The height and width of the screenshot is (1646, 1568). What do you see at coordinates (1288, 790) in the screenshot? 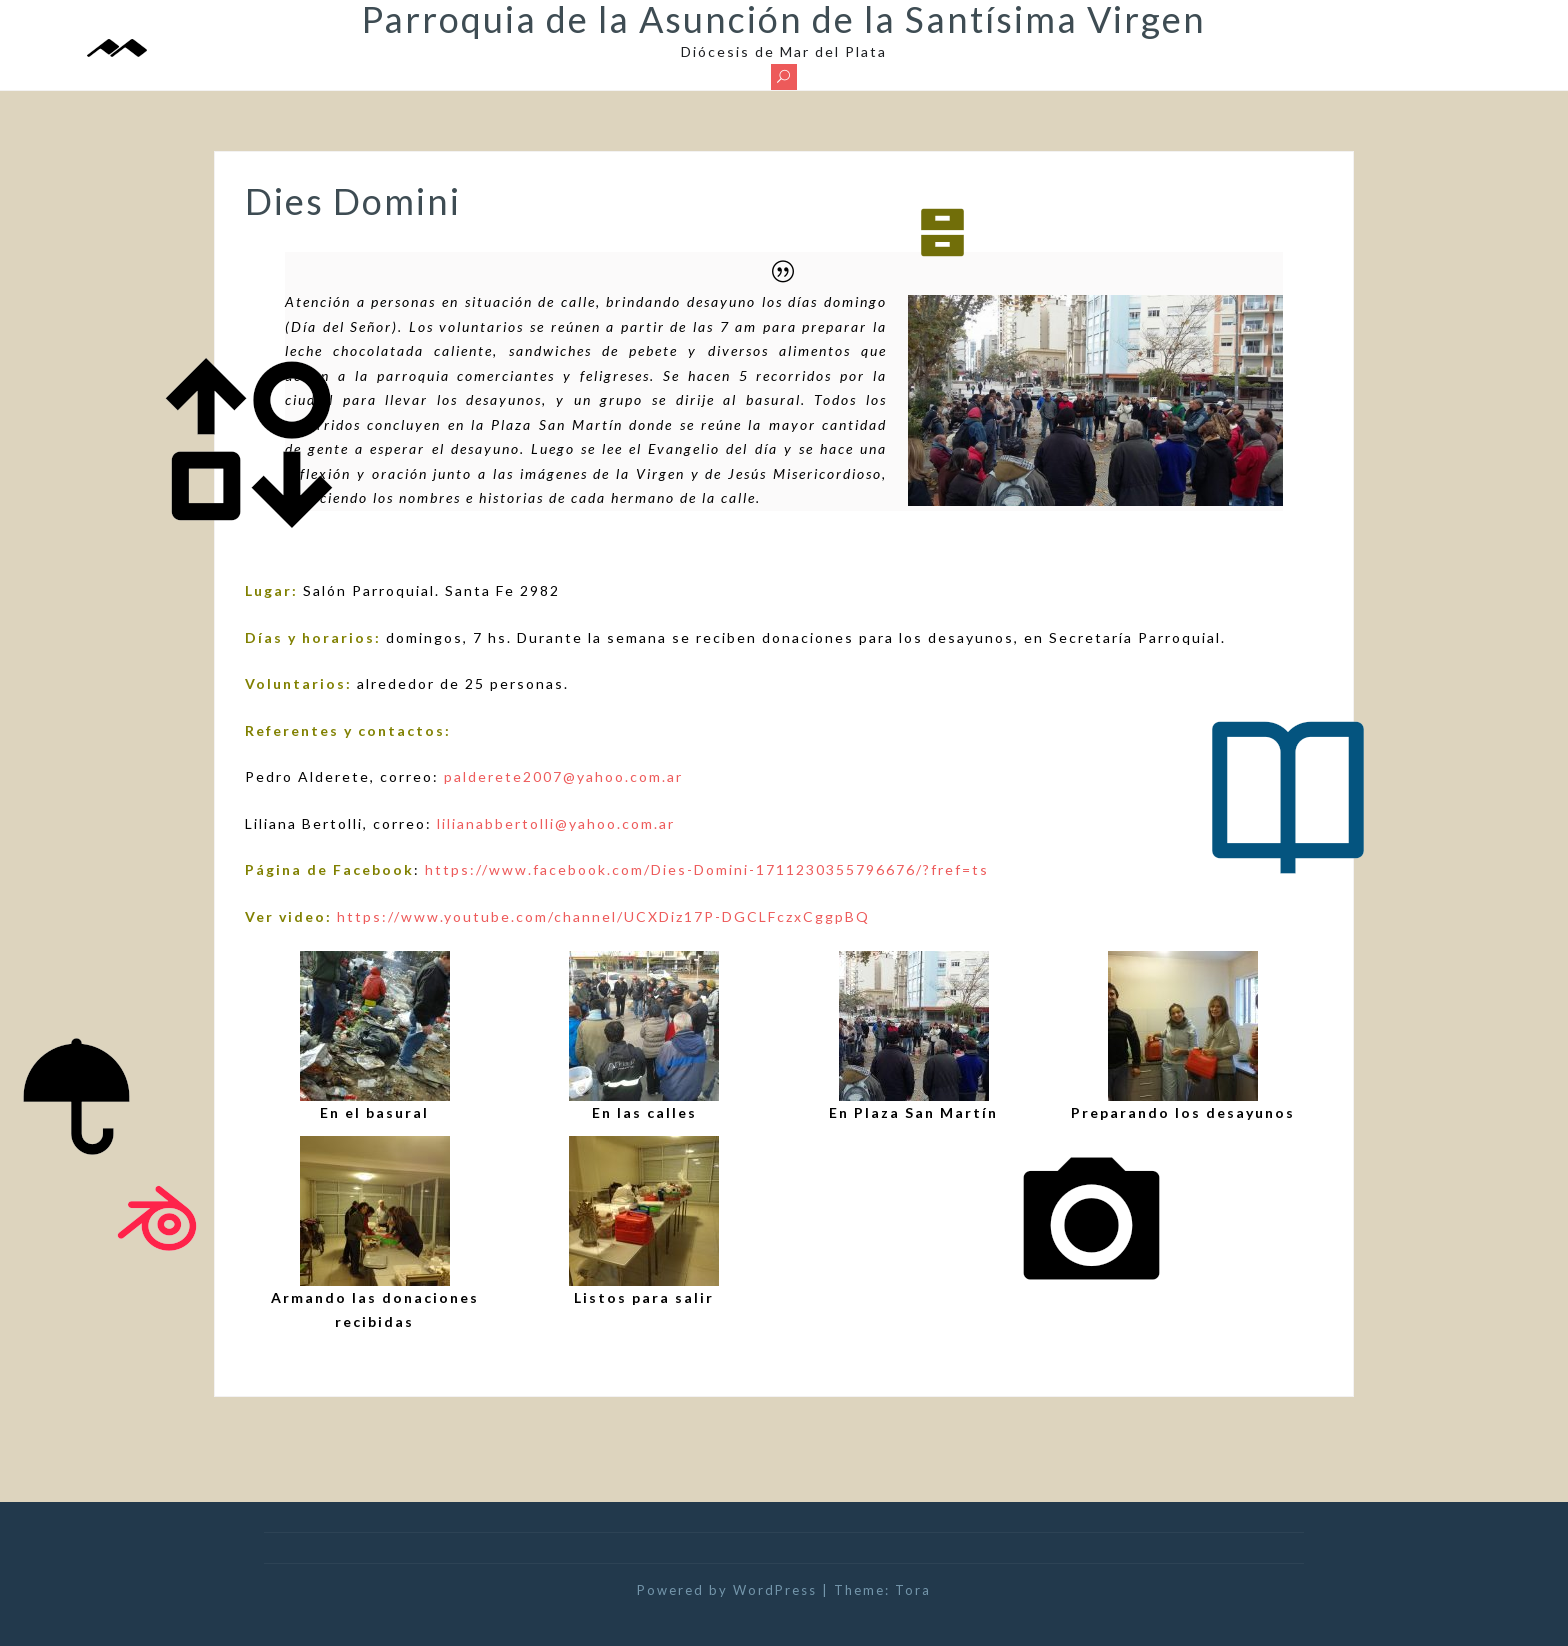
I see `open reading mode or e-reader` at bounding box center [1288, 790].